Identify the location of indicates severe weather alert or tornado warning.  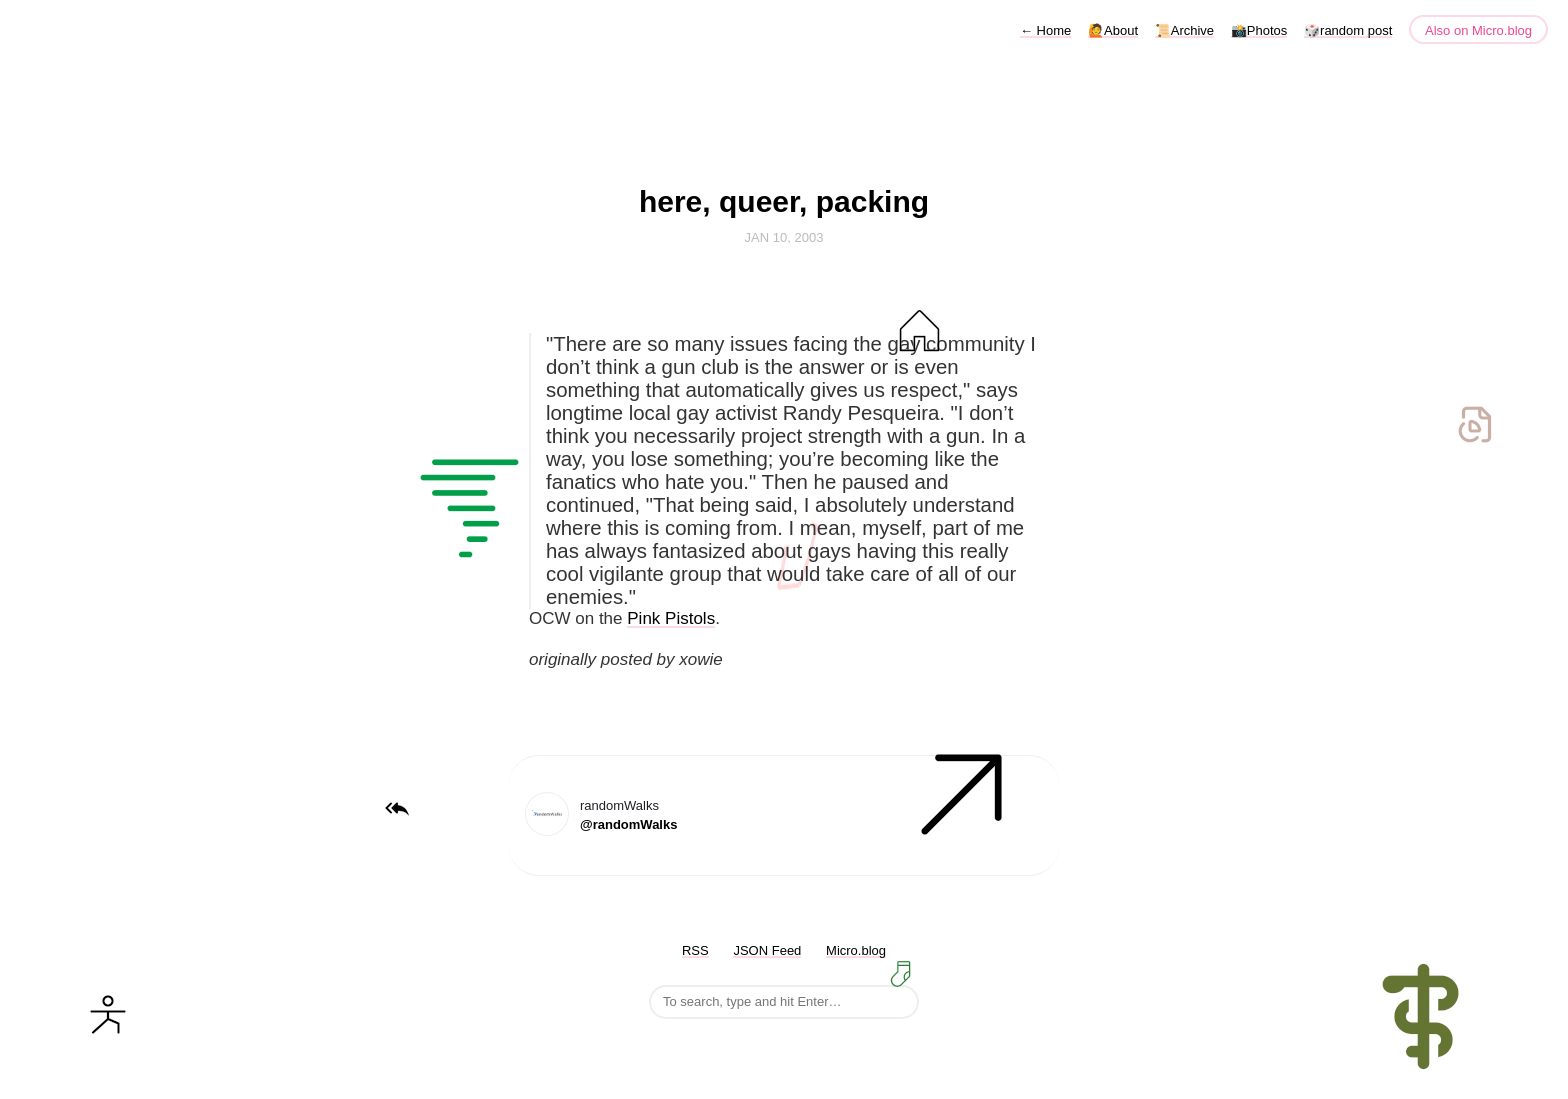
(469, 504).